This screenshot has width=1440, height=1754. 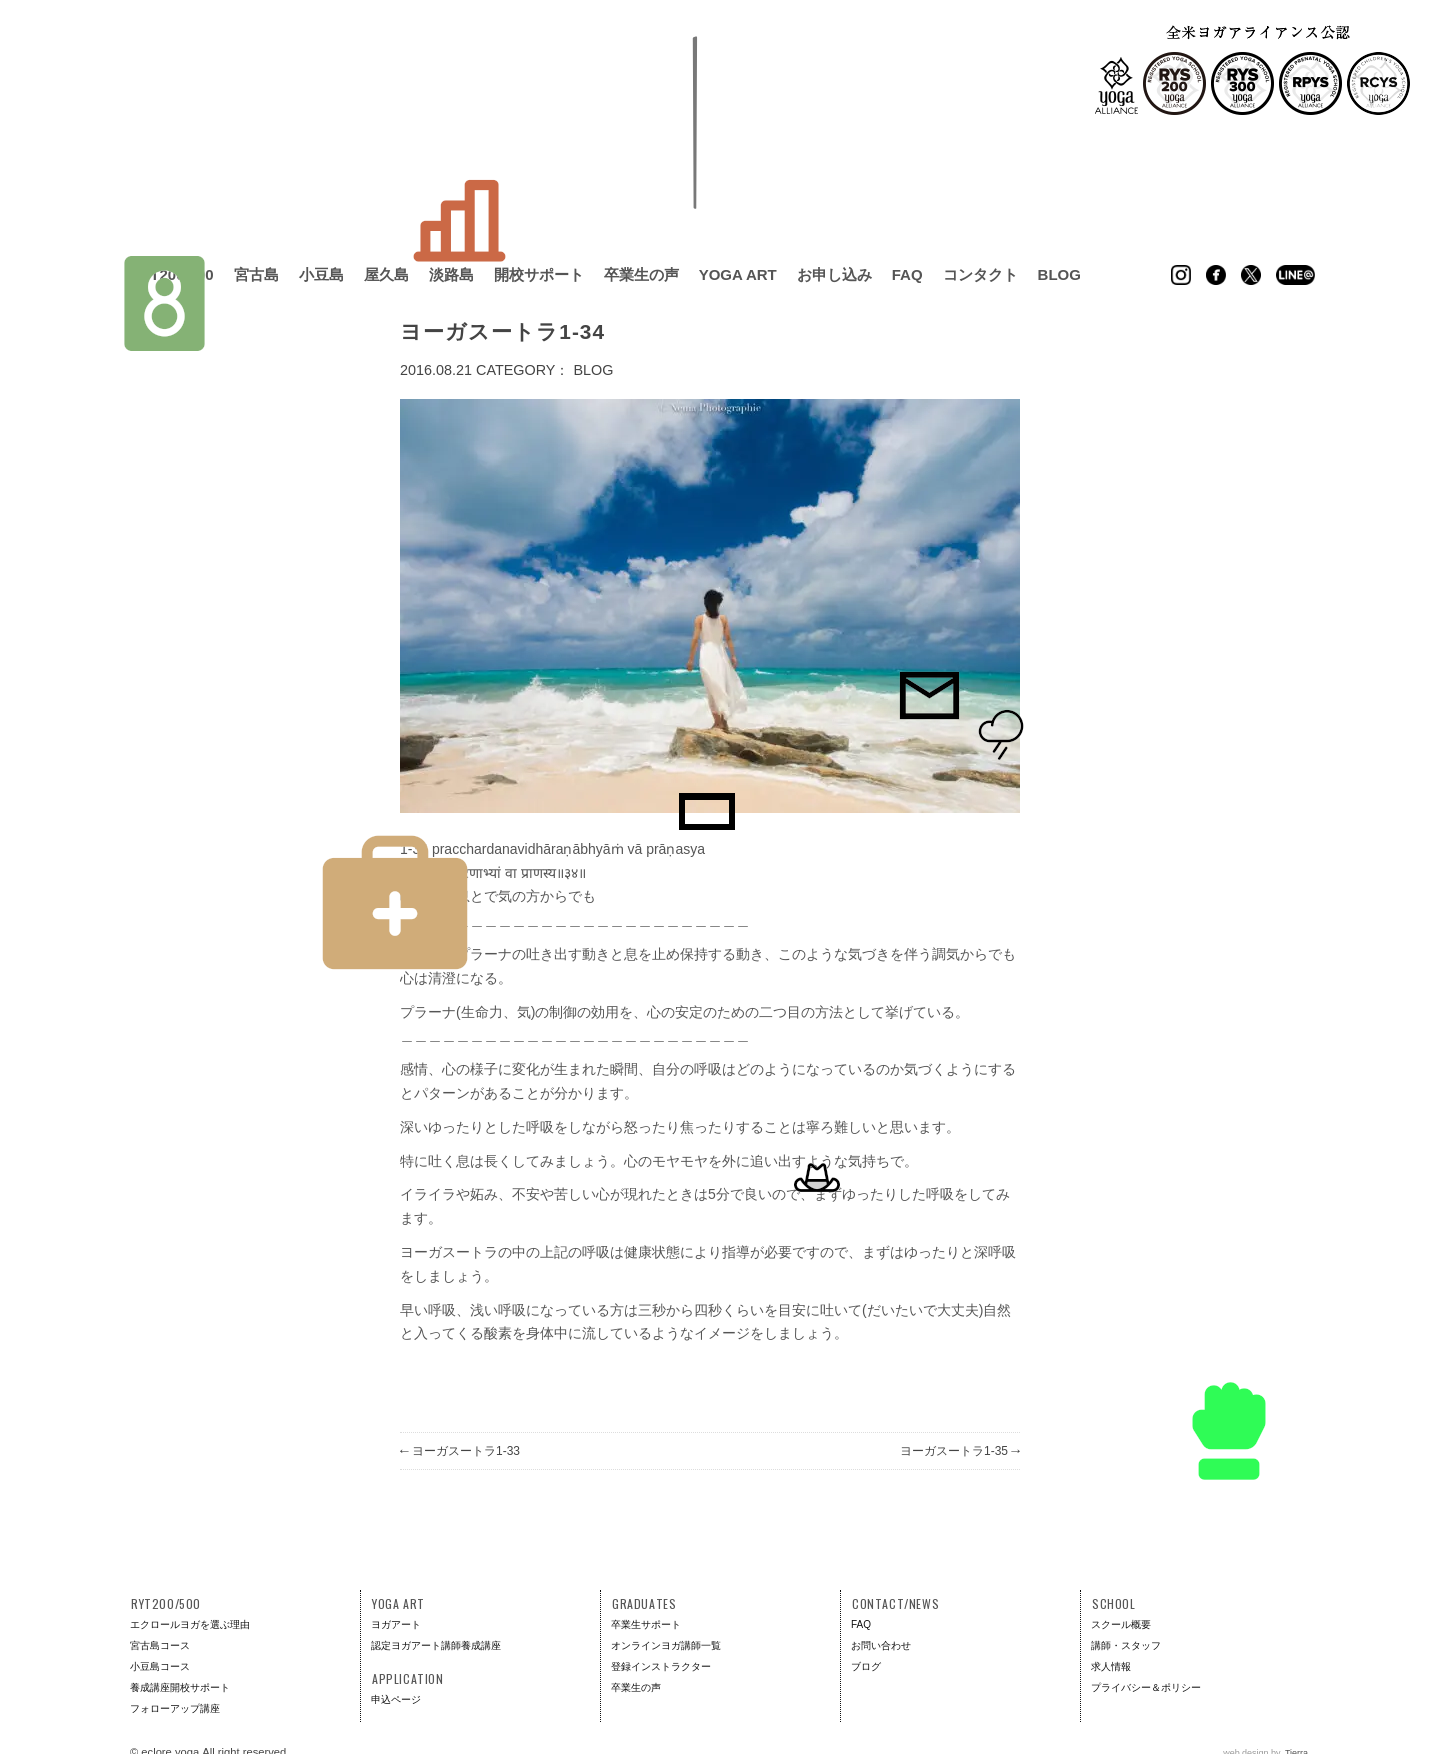 What do you see at coordinates (817, 1179) in the screenshot?
I see `select western or country theme` at bounding box center [817, 1179].